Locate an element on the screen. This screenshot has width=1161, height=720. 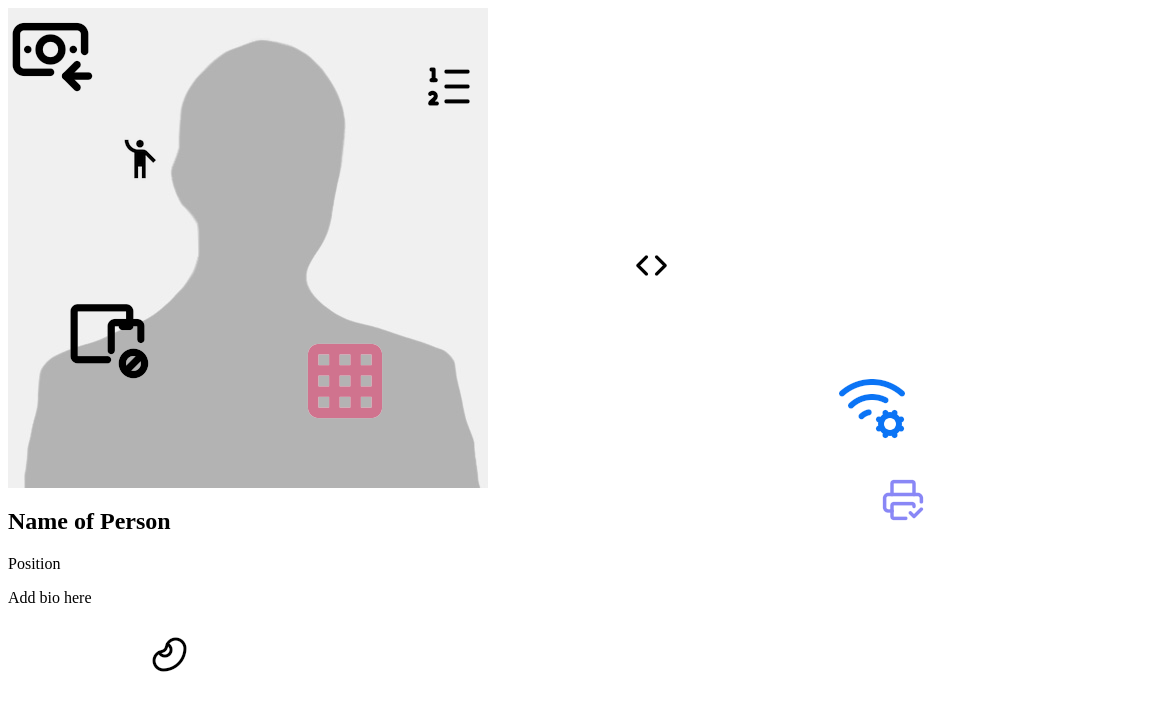
expand or resize content horizontally is located at coordinates (651, 265).